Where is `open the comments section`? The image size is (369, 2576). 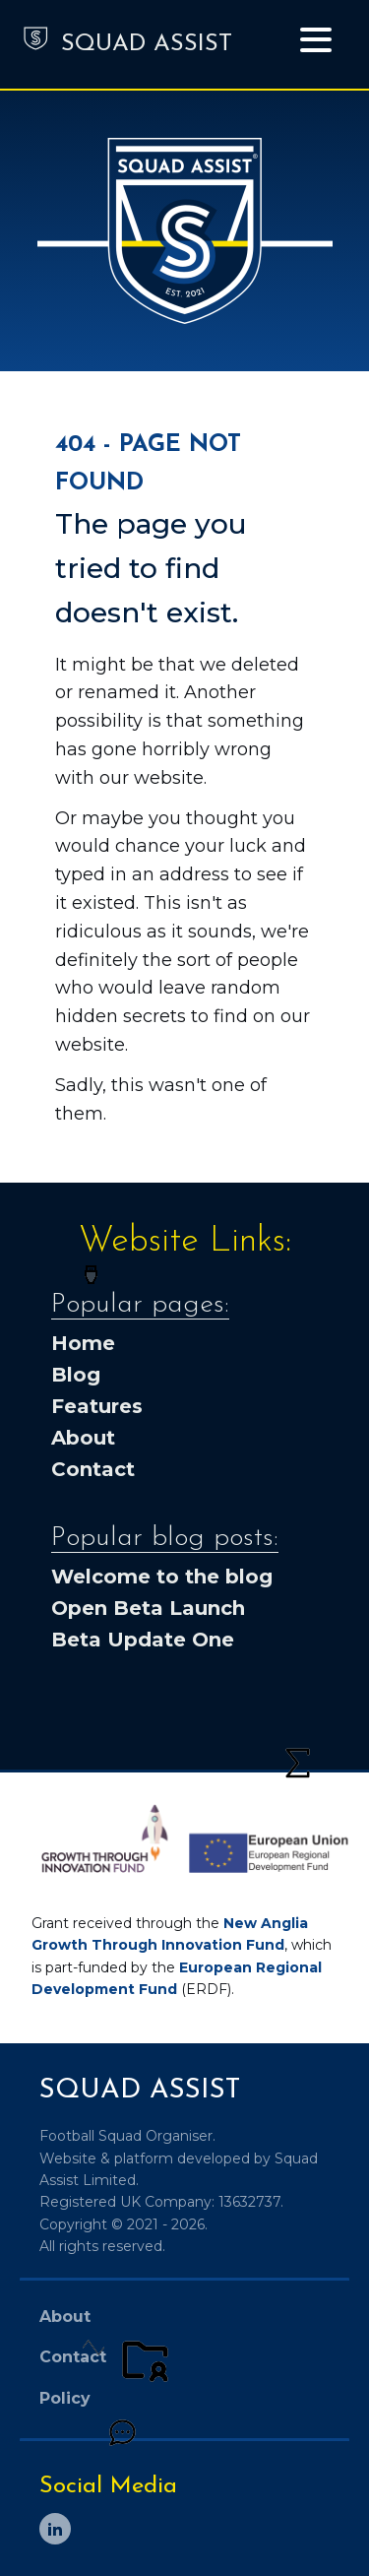
open the comments section is located at coordinates (122, 2432).